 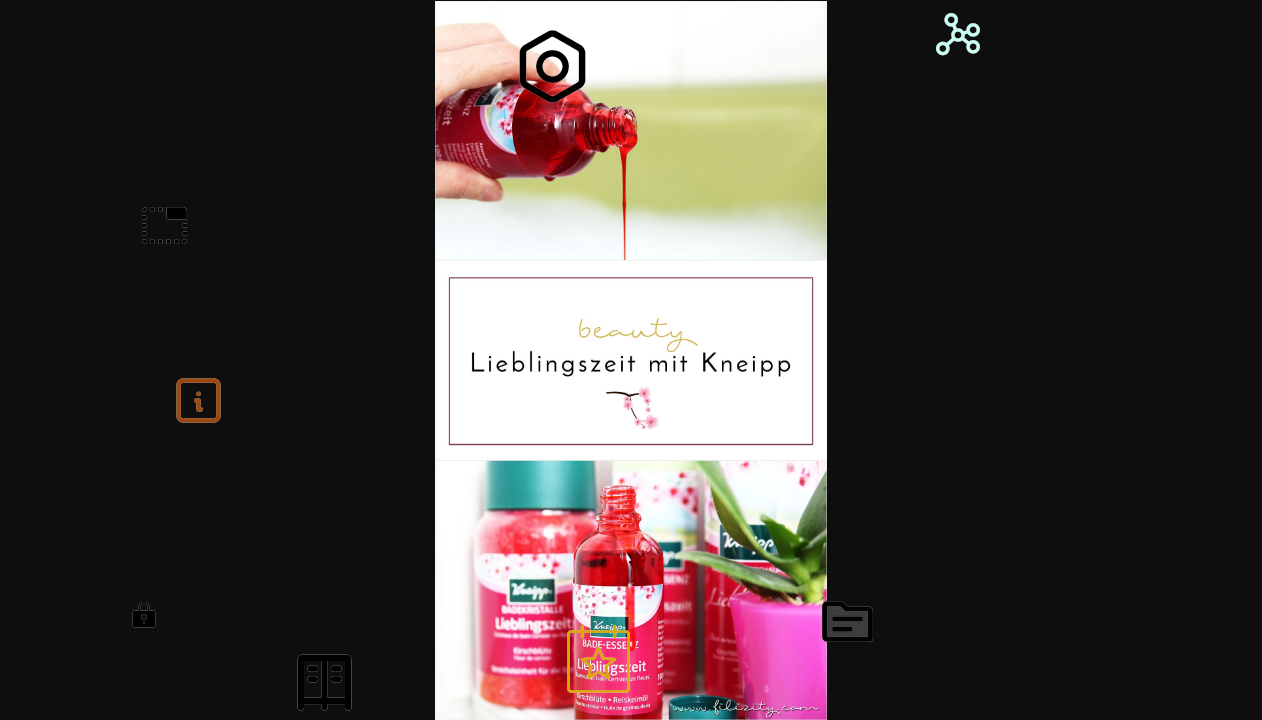 I want to click on view more information or details, so click(x=198, y=400).